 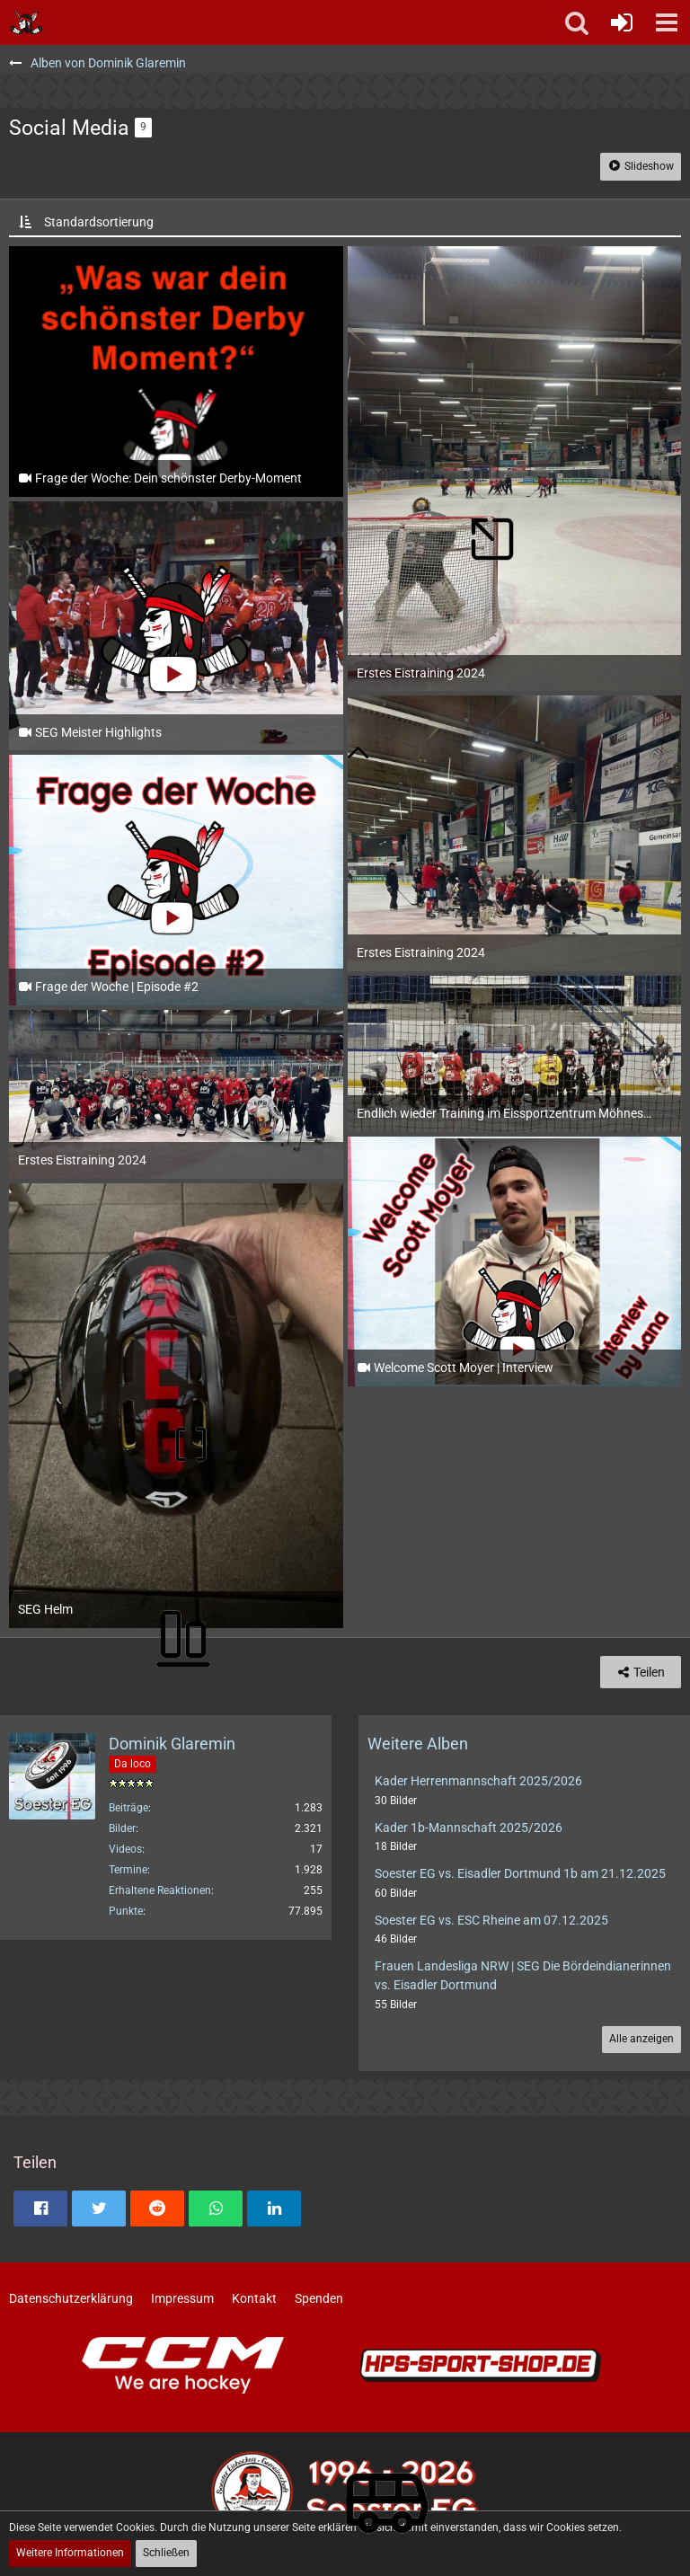 What do you see at coordinates (387, 2500) in the screenshot?
I see `view public transit options` at bounding box center [387, 2500].